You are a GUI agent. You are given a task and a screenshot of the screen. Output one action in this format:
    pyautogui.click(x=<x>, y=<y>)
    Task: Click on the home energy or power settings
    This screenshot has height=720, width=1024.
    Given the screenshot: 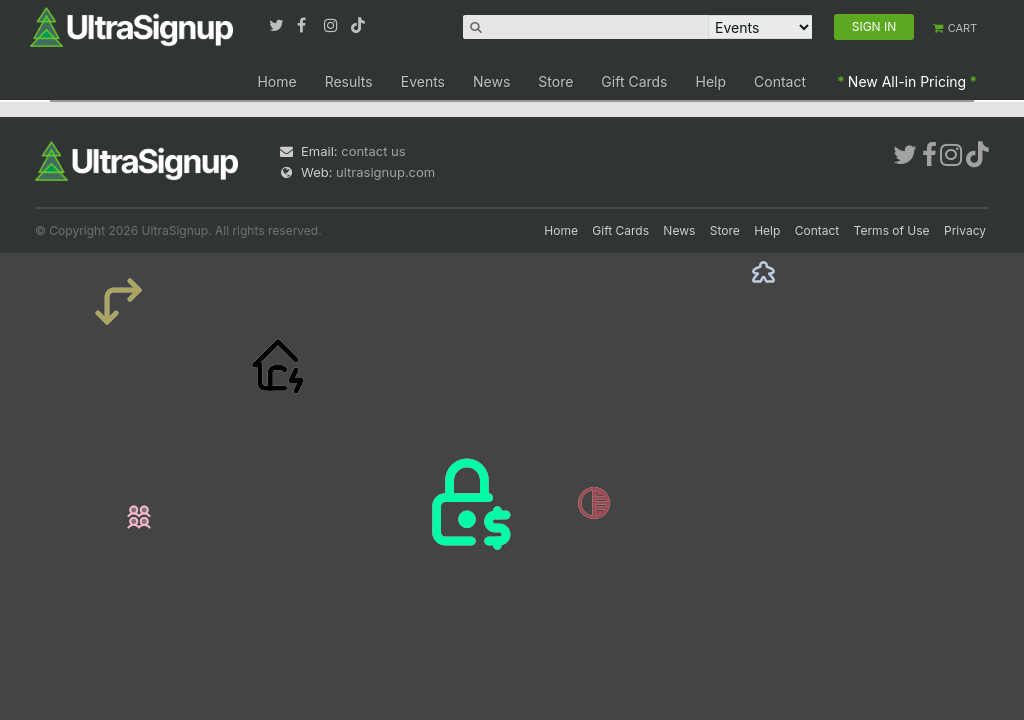 What is the action you would take?
    pyautogui.click(x=278, y=365)
    